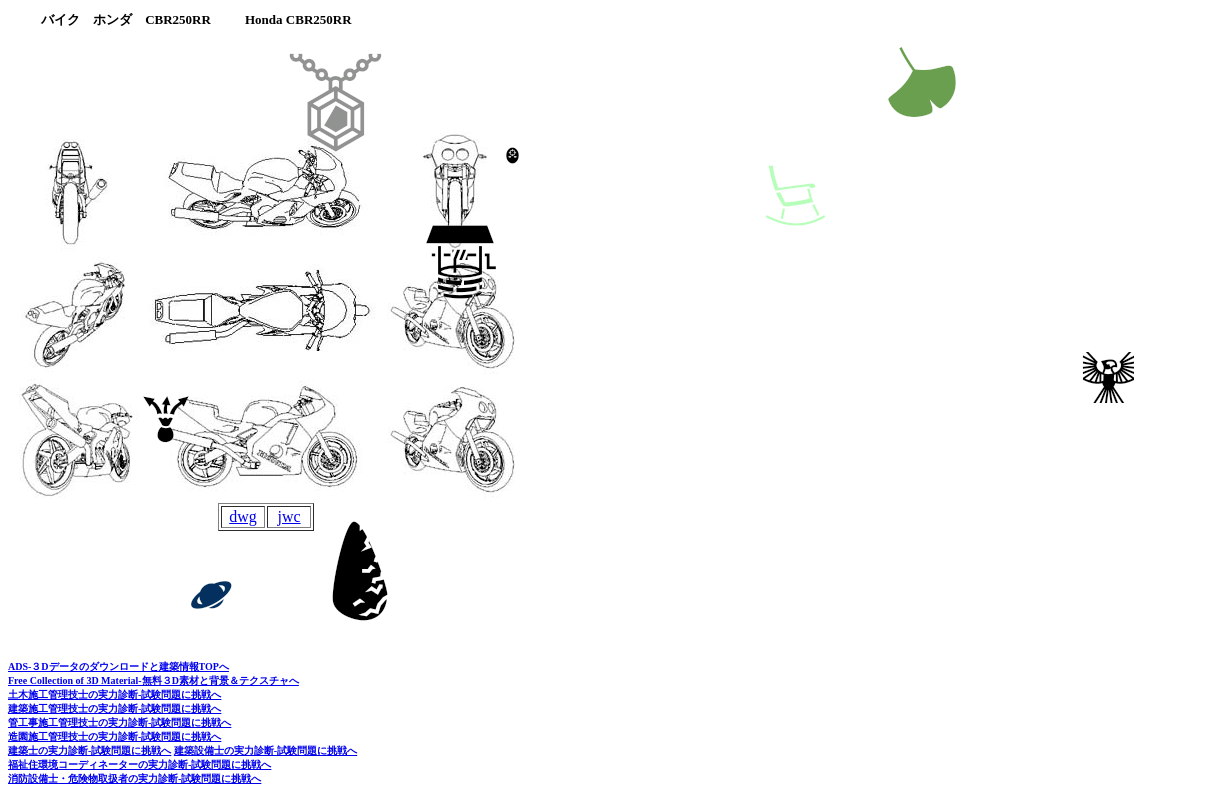  I want to click on headshot or critical hit indicator in a game, so click(512, 155).